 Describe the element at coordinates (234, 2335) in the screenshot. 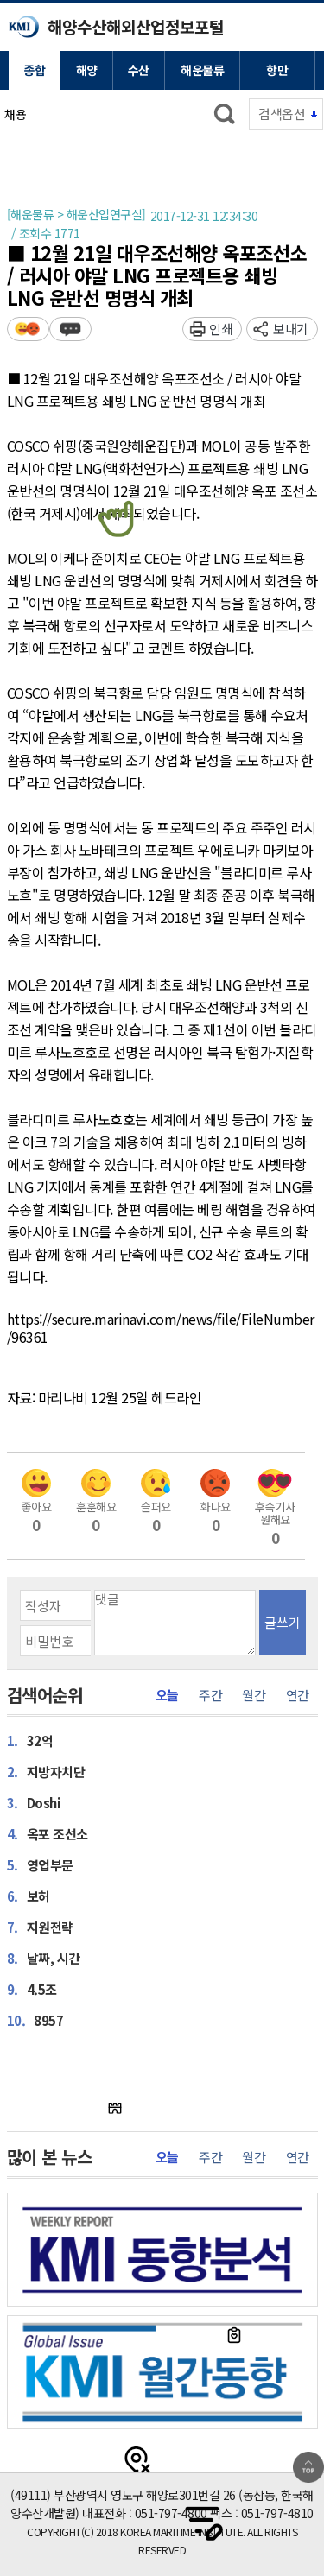

I see `view your saved favorites or wishlist` at that location.